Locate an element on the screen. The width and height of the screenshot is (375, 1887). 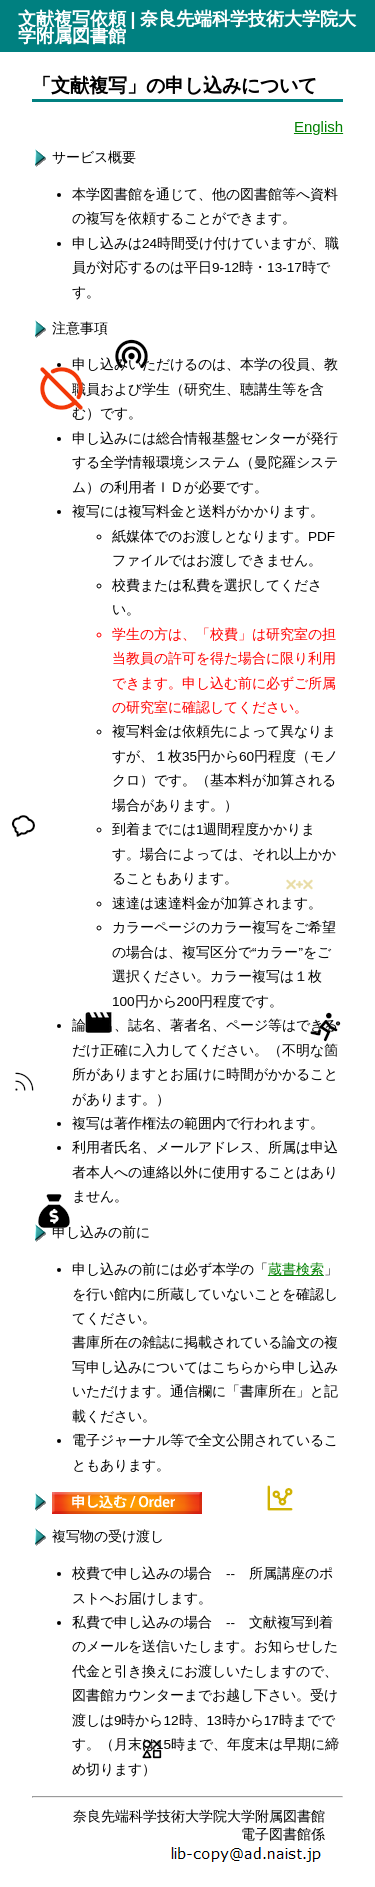
mathematical expression or formula input is located at coordinates (299, 884).